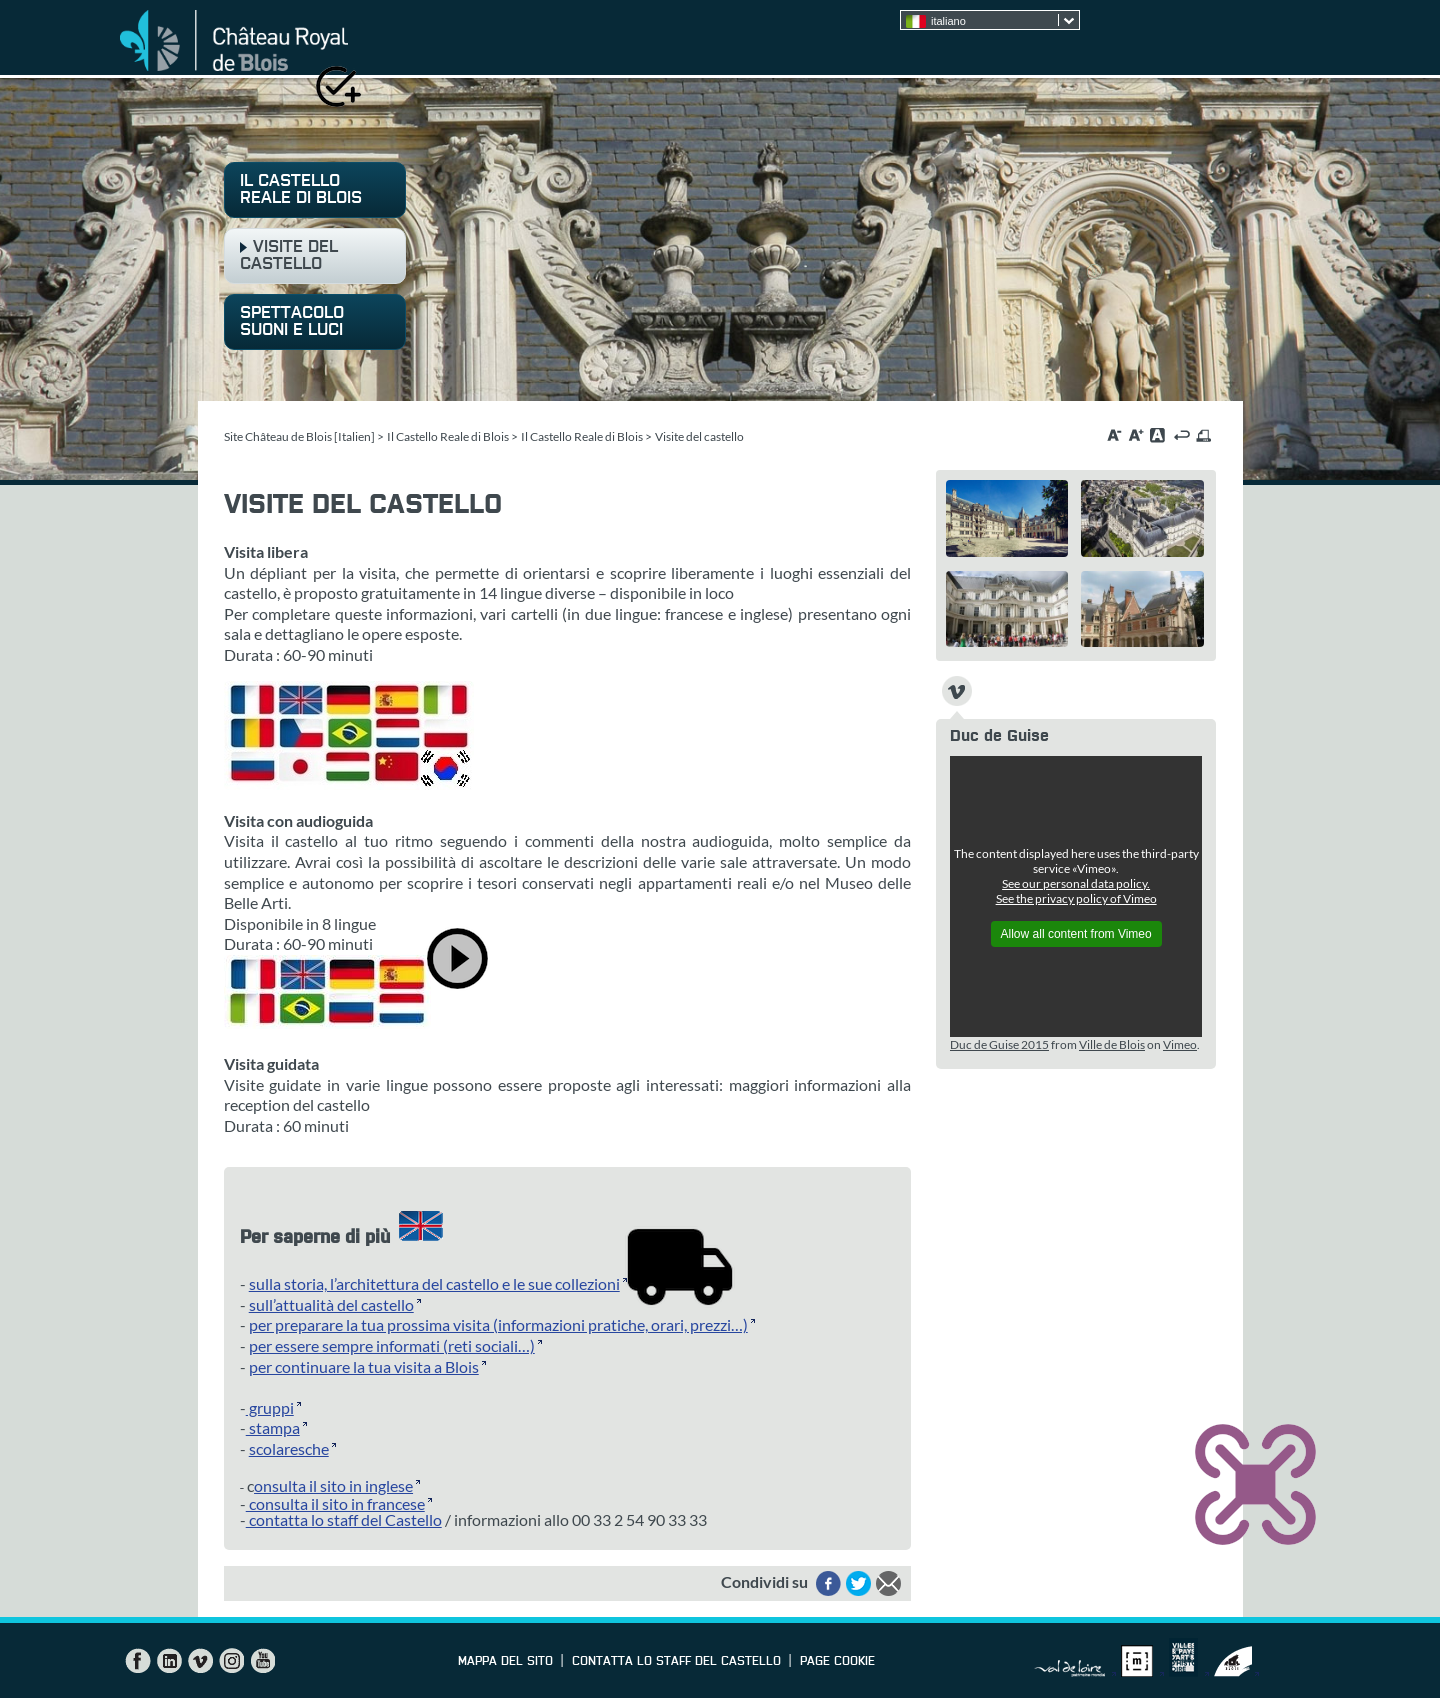 The image size is (1440, 1698). What do you see at coordinates (1094, 271) in the screenshot?
I see `indicates items or options starting with the letter V` at bounding box center [1094, 271].